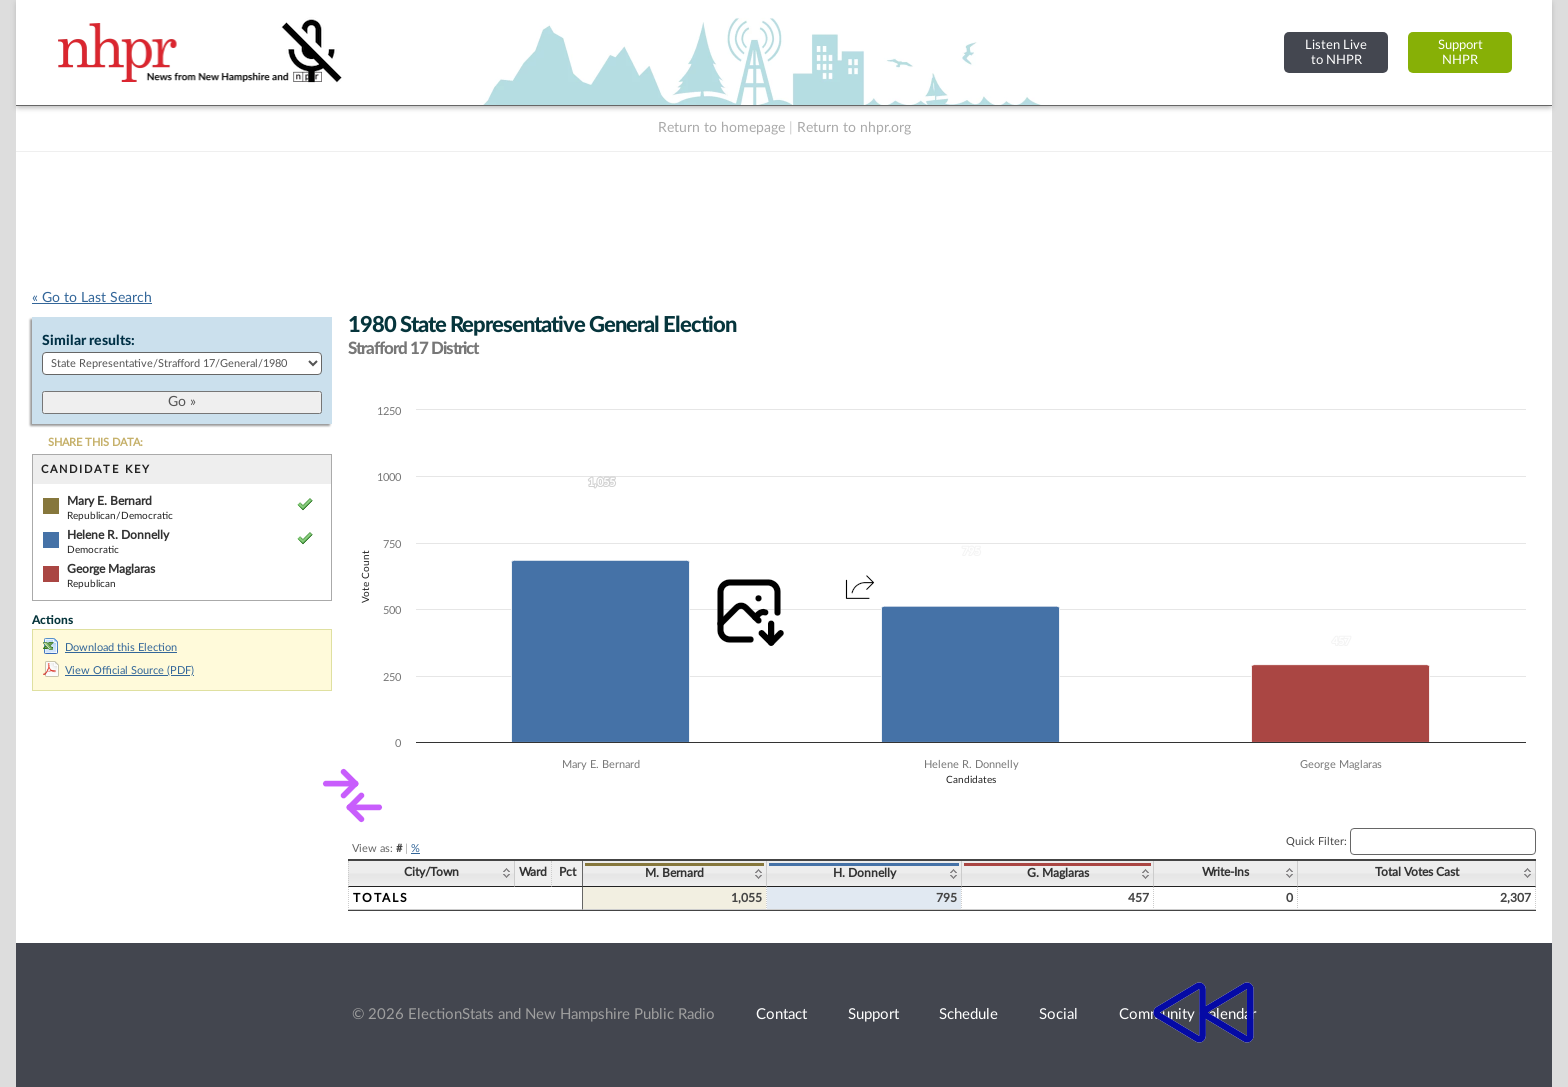  Describe the element at coordinates (352, 795) in the screenshot. I see `compare or show differences between items` at that location.